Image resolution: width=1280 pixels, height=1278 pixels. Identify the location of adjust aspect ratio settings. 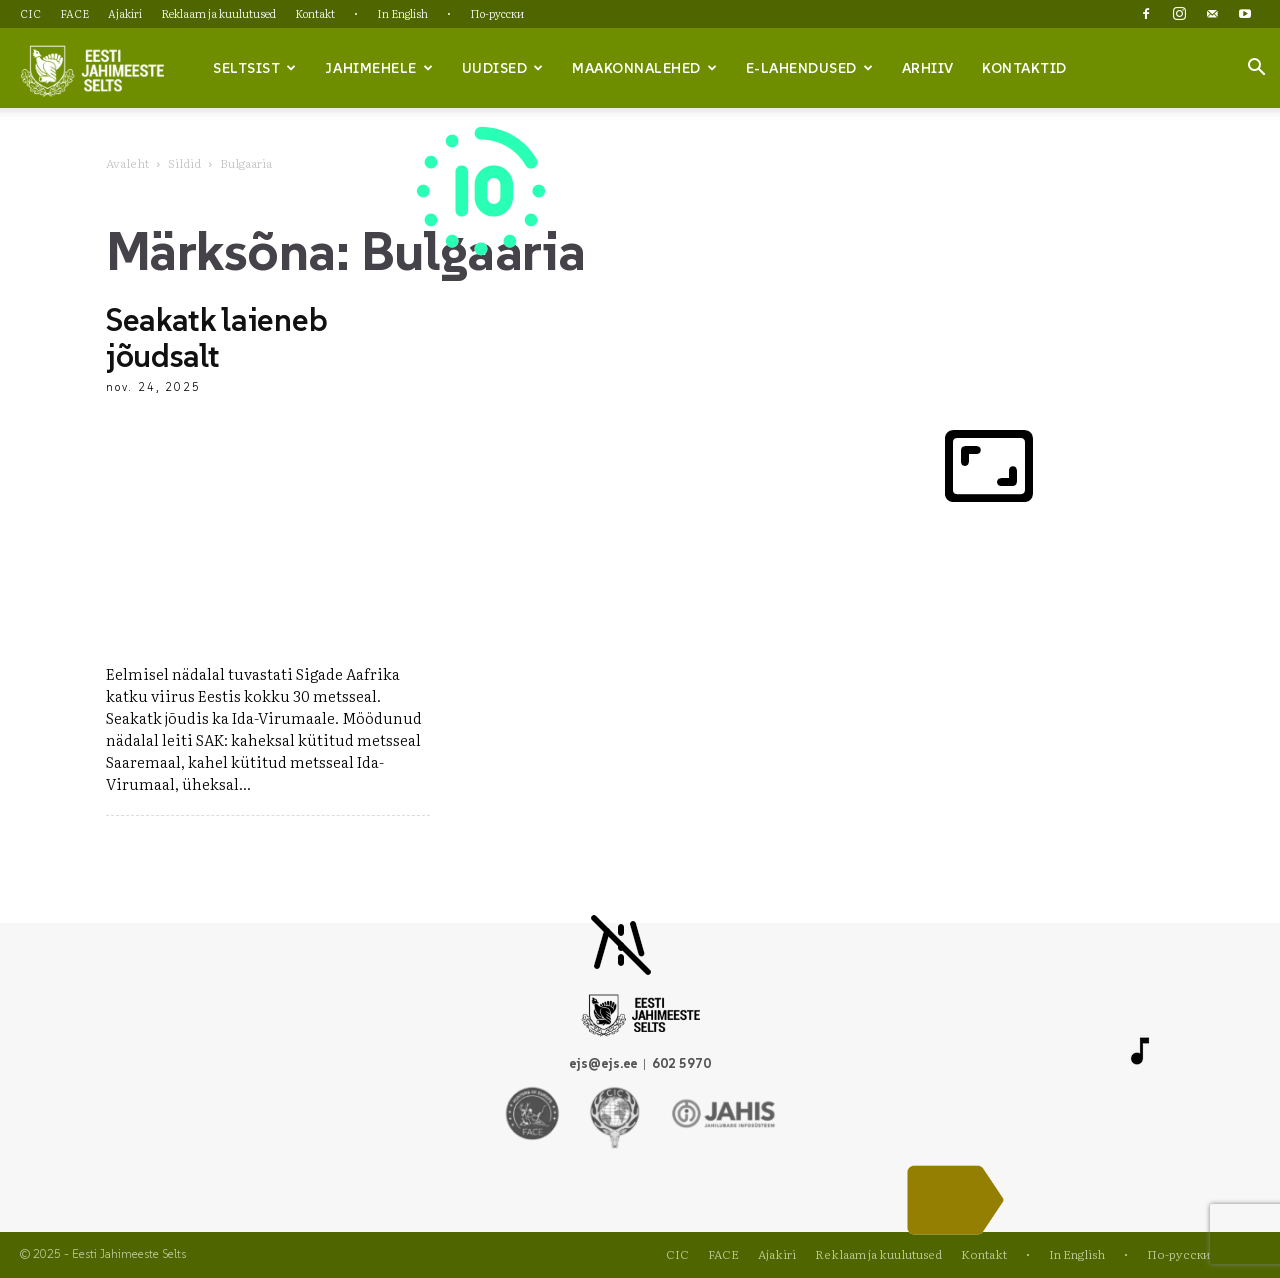
(989, 466).